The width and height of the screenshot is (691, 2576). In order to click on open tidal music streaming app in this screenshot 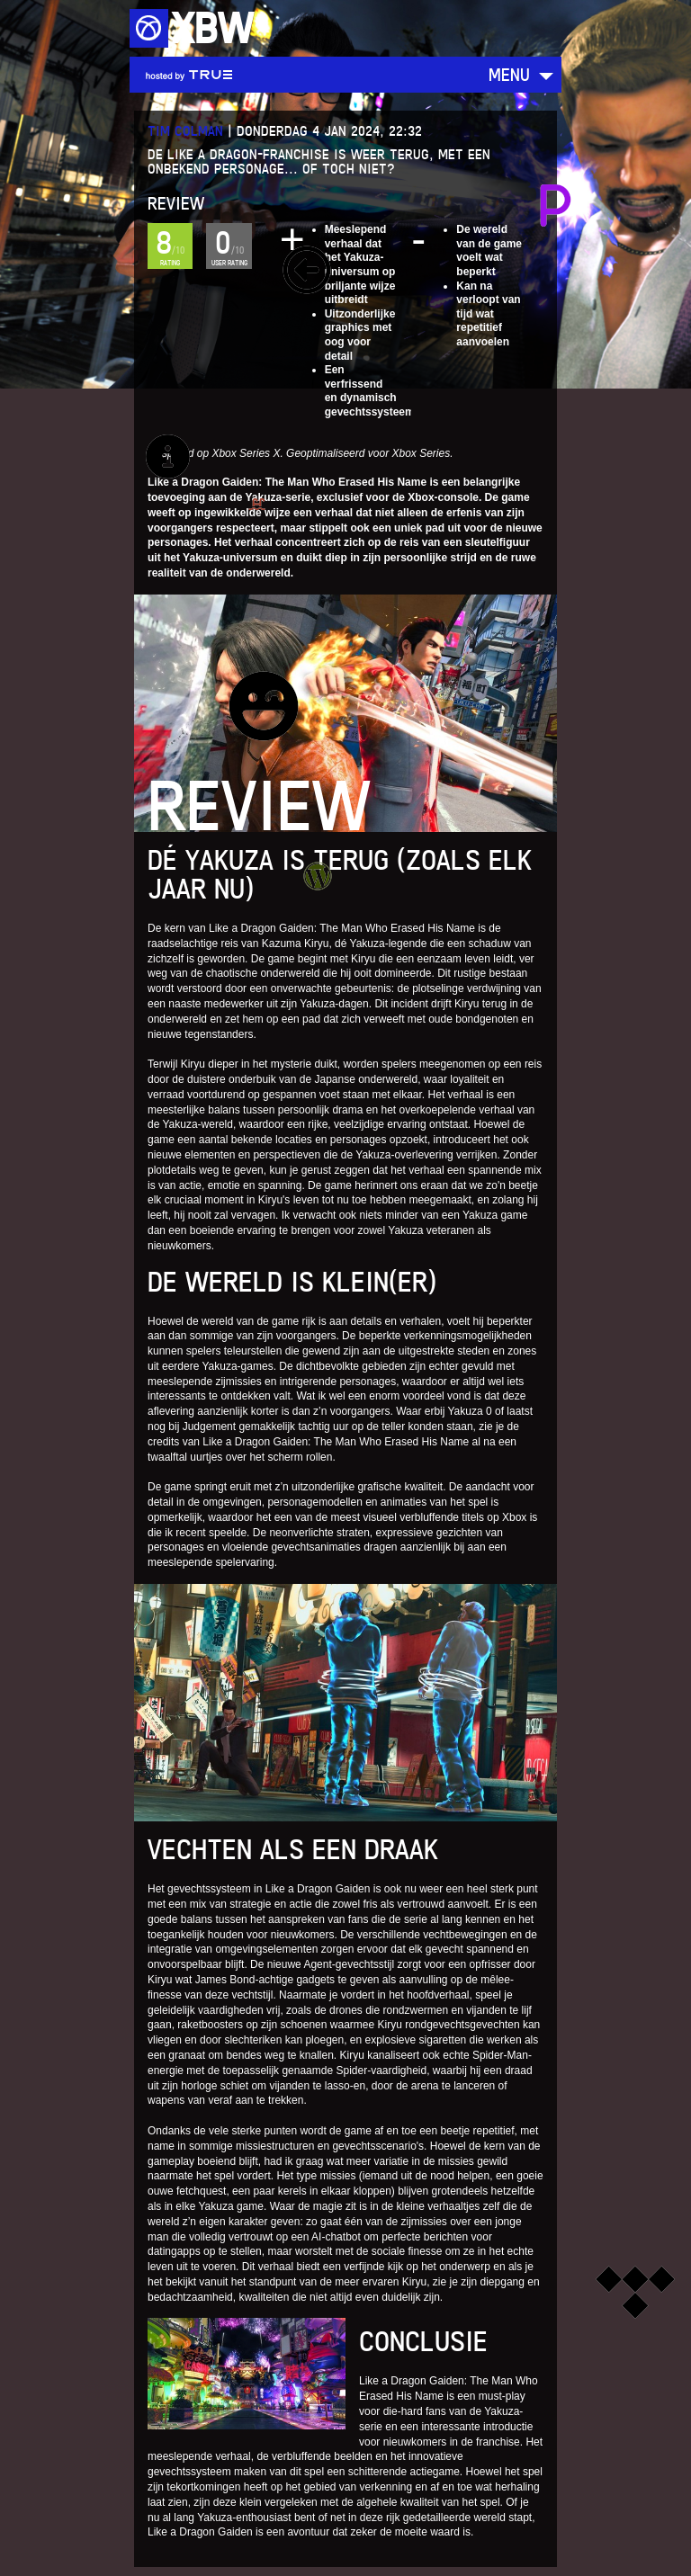, I will do `click(635, 2292)`.